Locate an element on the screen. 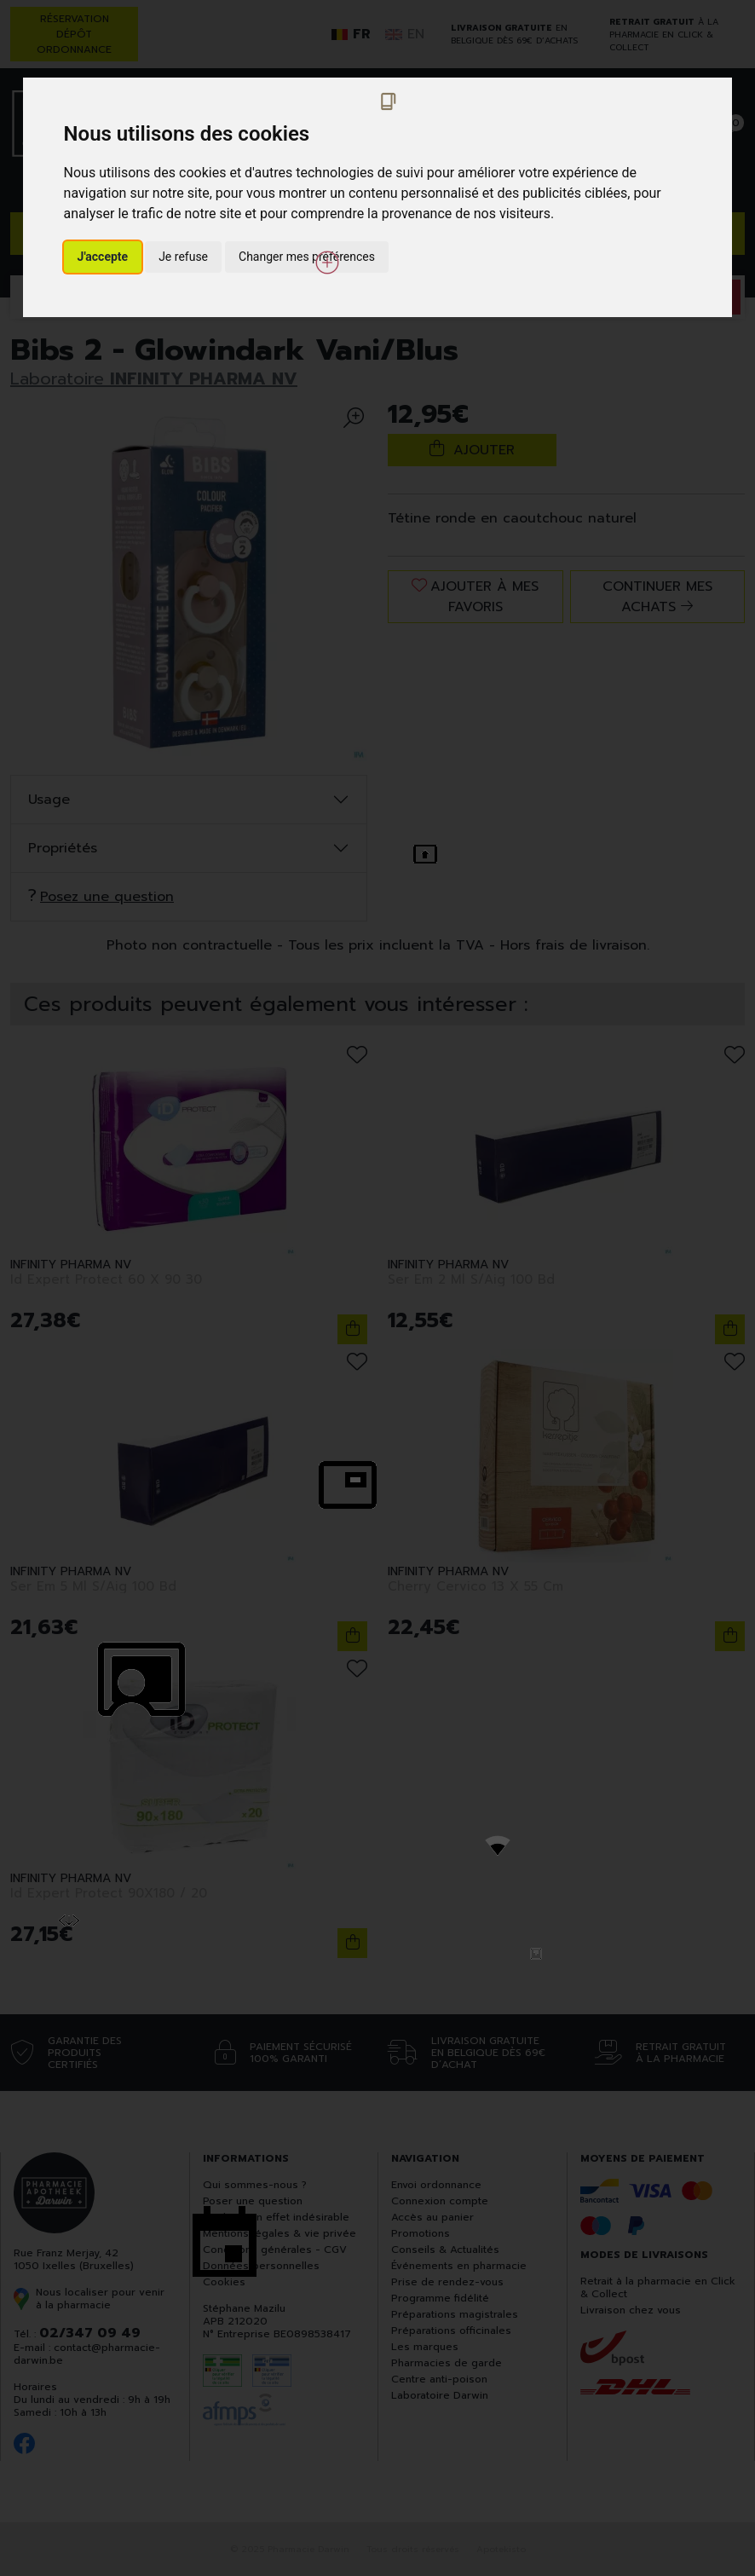 This screenshot has width=755, height=2576. access teaching or presentation mode is located at coordinates (141, 1679).